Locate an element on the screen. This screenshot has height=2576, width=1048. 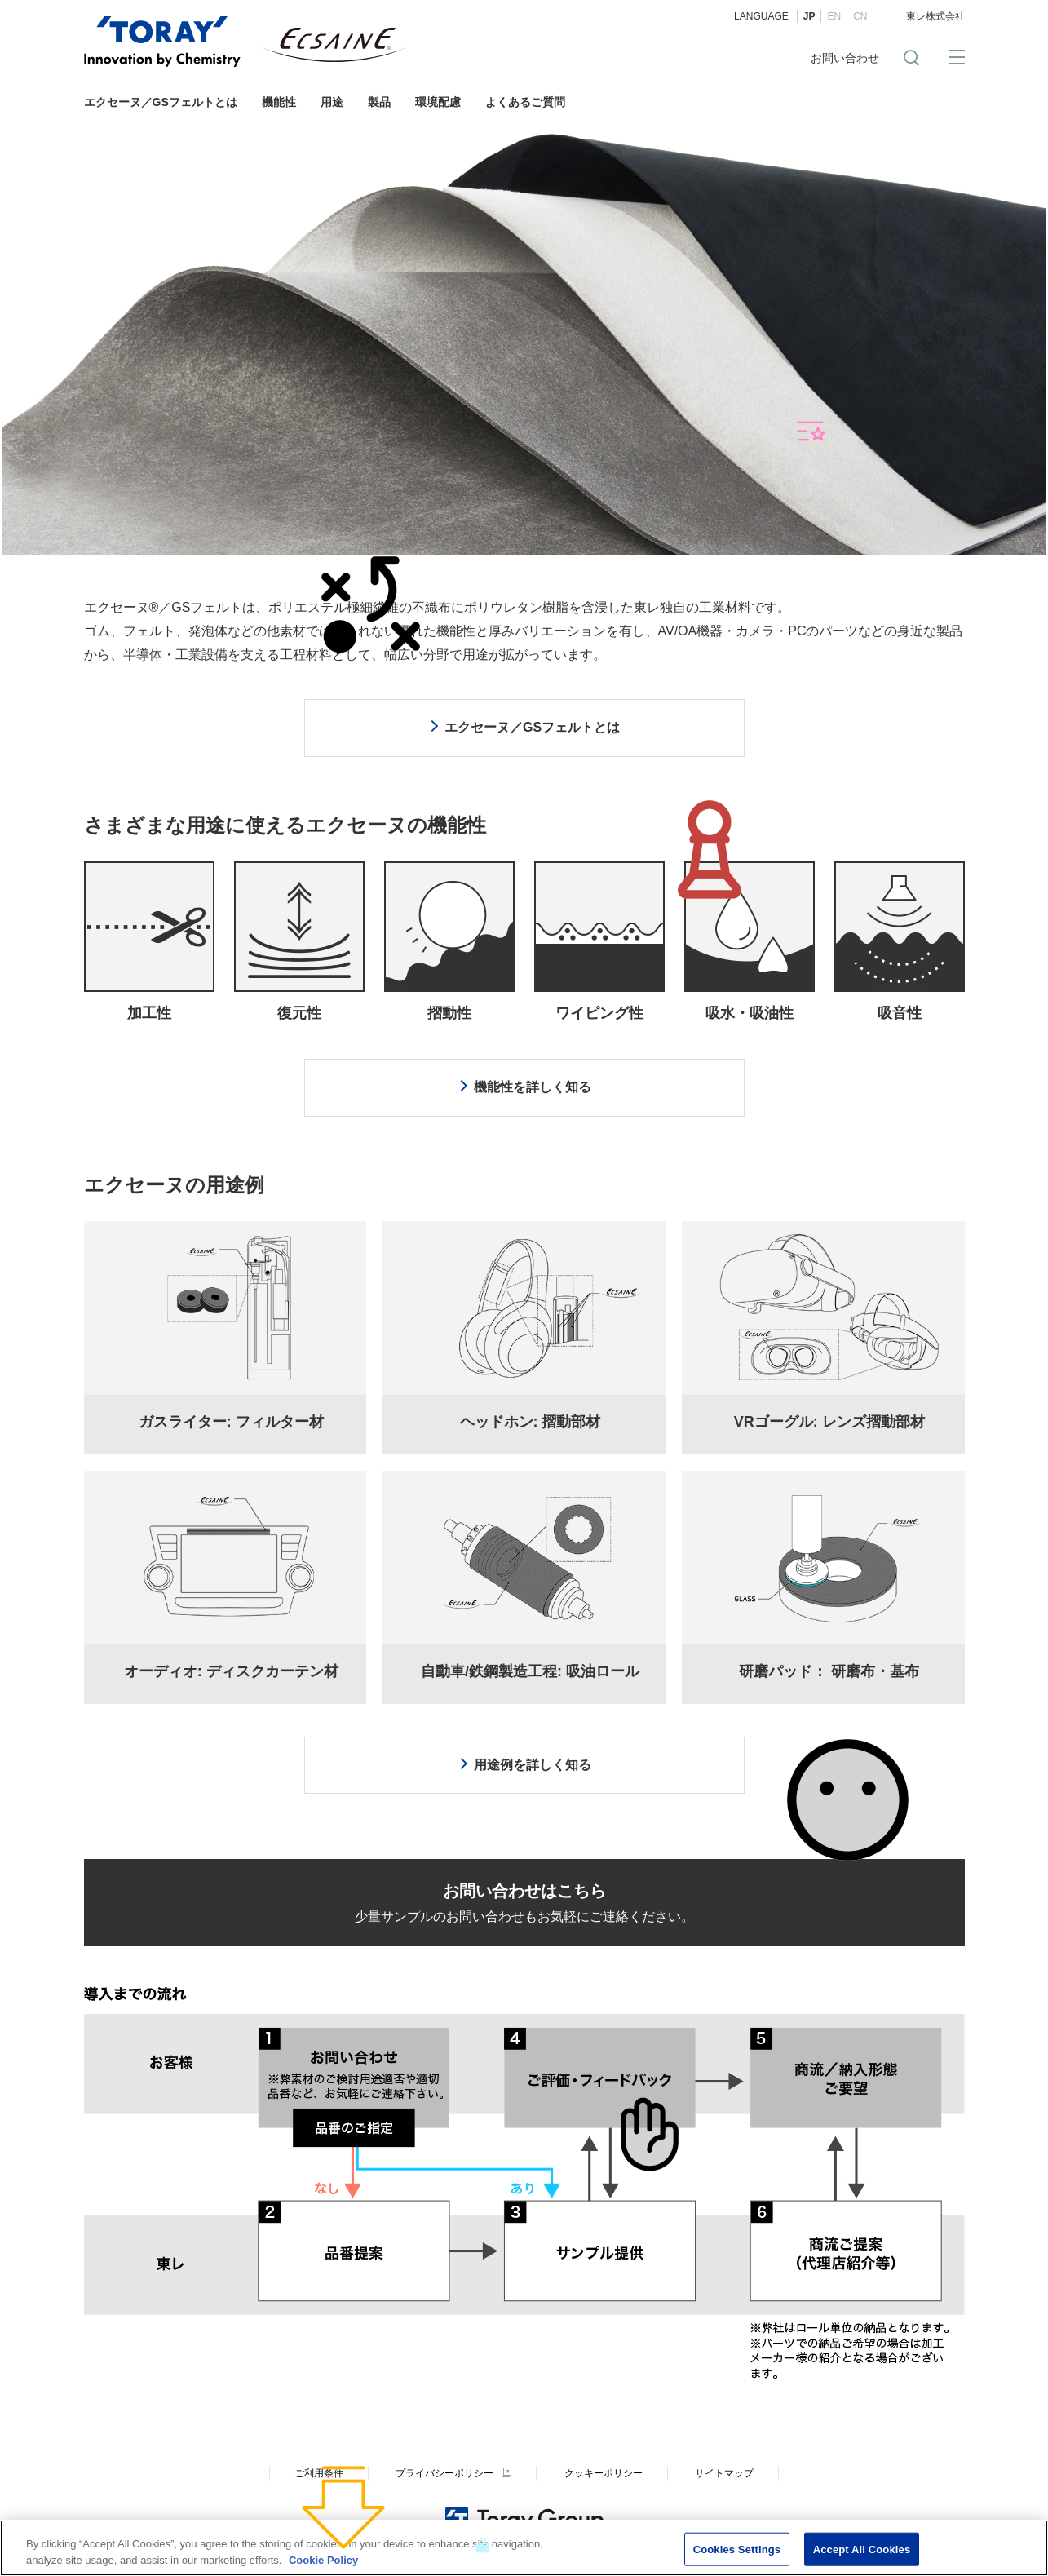
neutral feedback or reaction option is located at coordinates (847, 1799).